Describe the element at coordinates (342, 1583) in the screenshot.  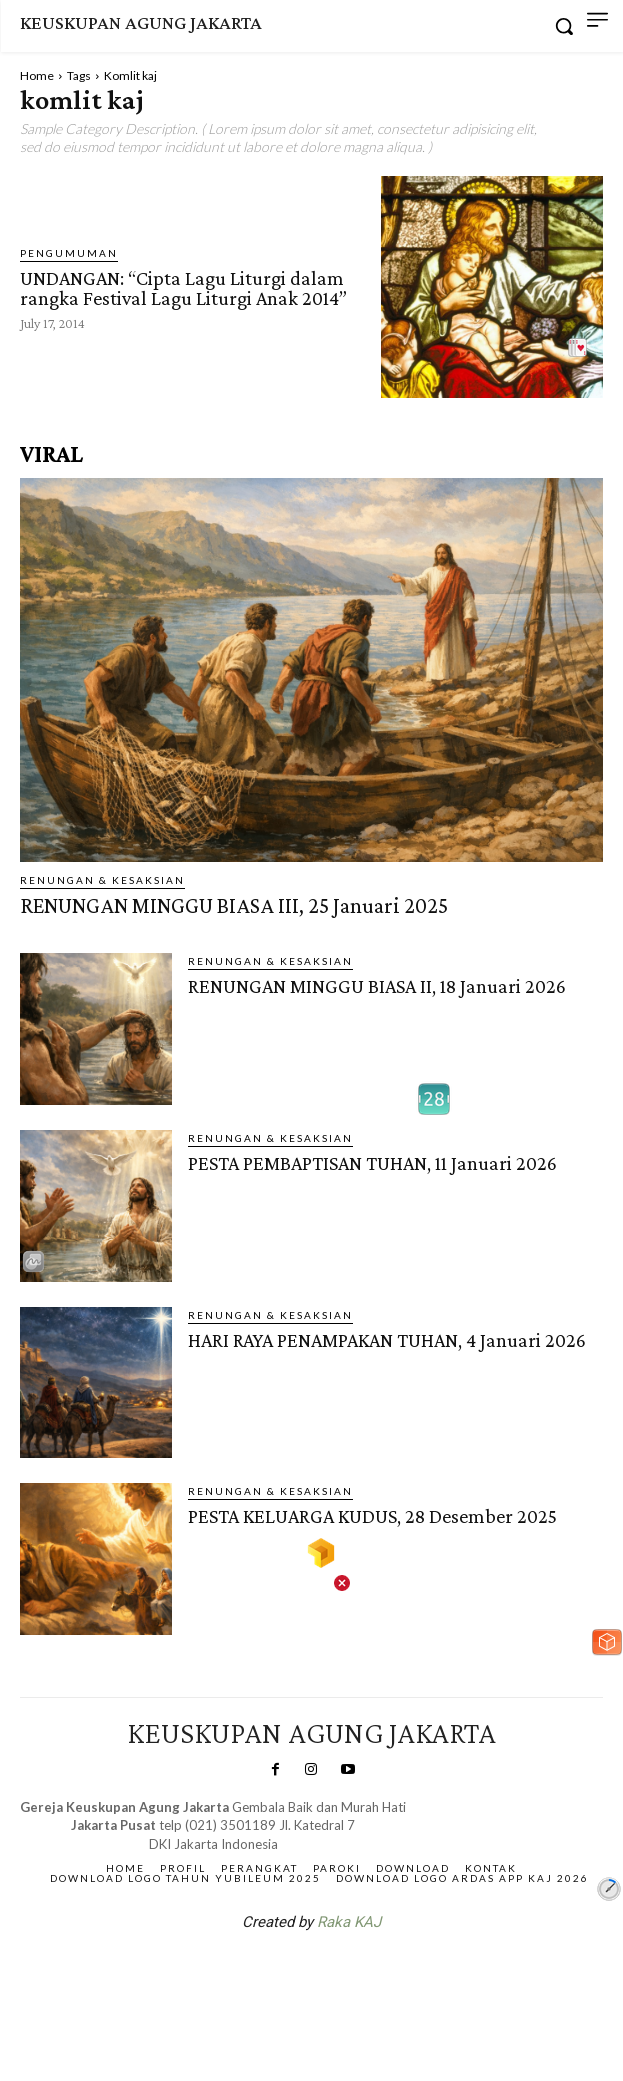
I see `dismiss or cancel a dialog` at that location.